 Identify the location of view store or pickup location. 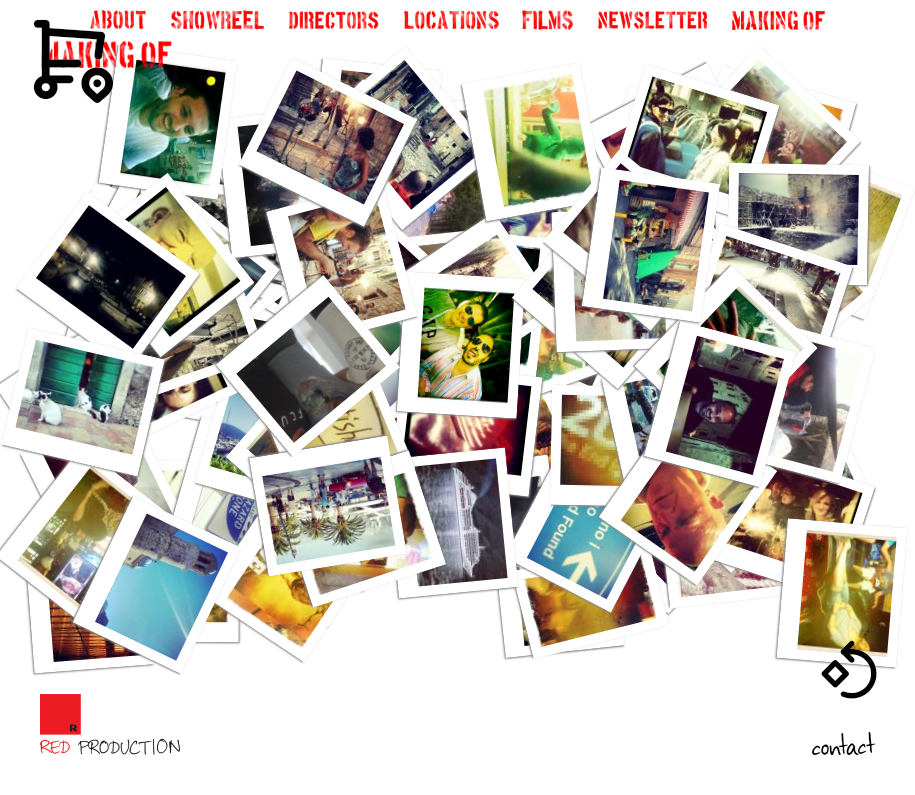
(69, 59).